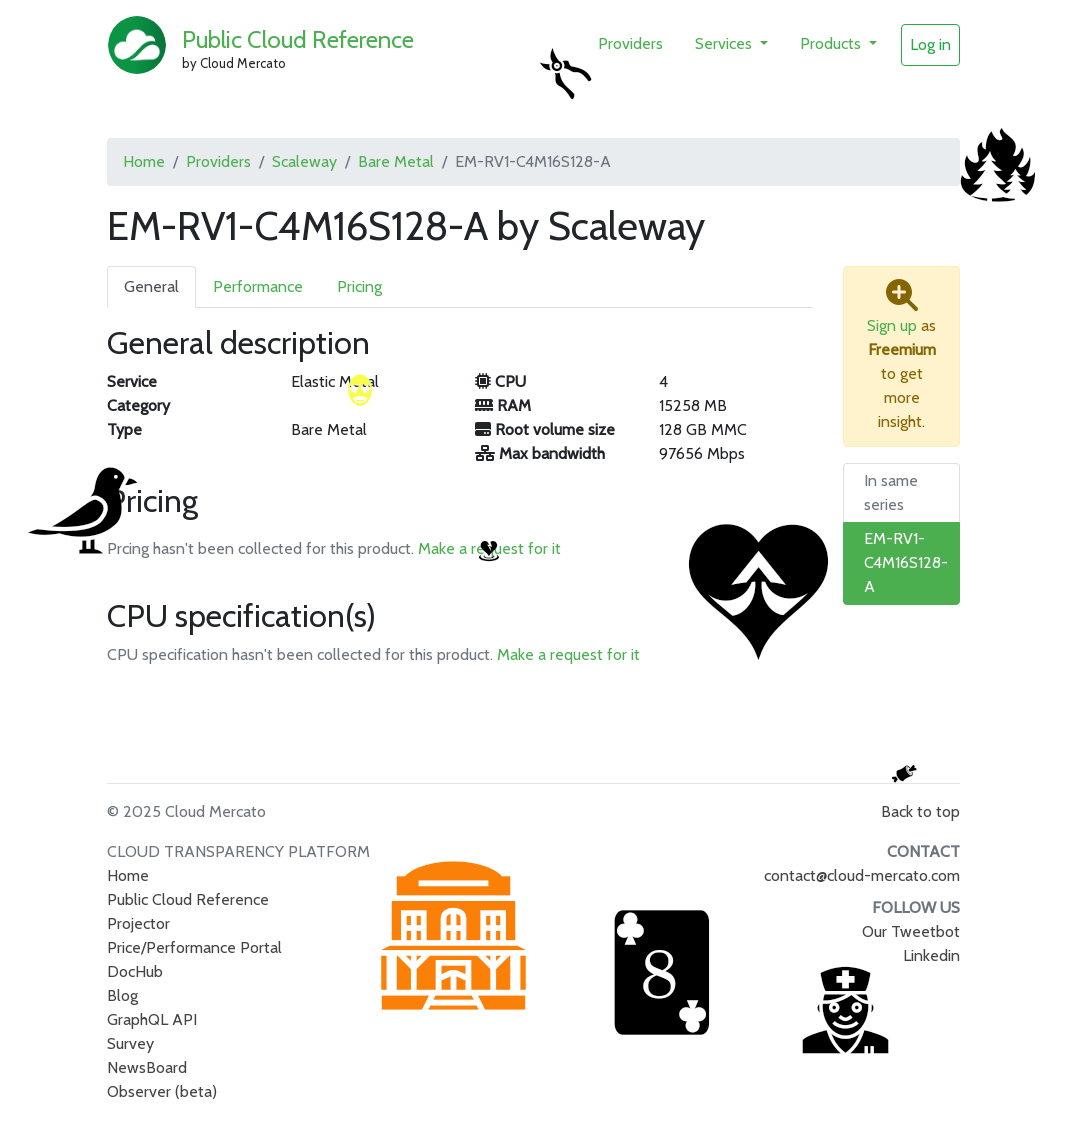 This screenshot has width=1067, height=1136. I want to click on access gardening or pruning tools, so click(565, 73).